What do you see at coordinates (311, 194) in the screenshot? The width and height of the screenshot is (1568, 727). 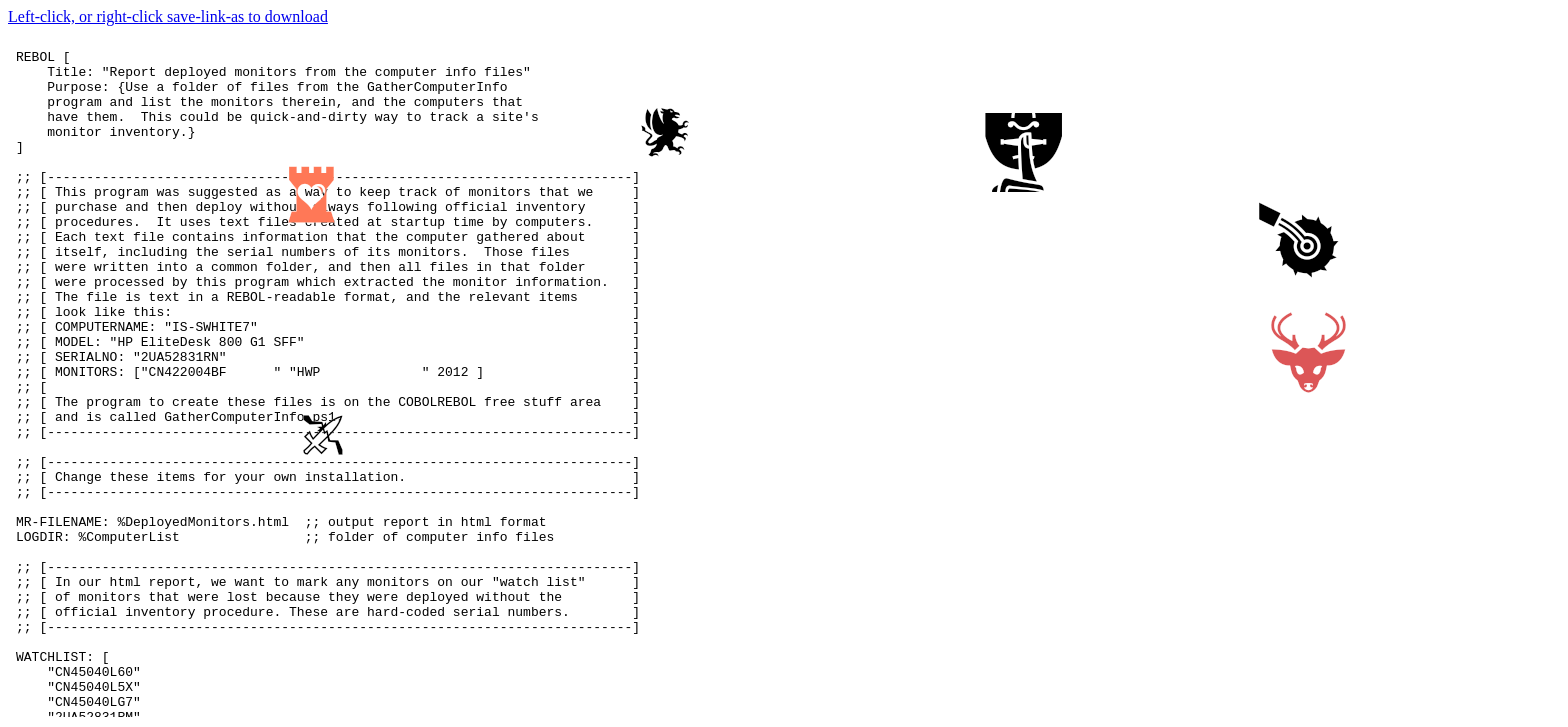 I see `access your favorite or saved fortress in a game` at bounding box center [311, 194].